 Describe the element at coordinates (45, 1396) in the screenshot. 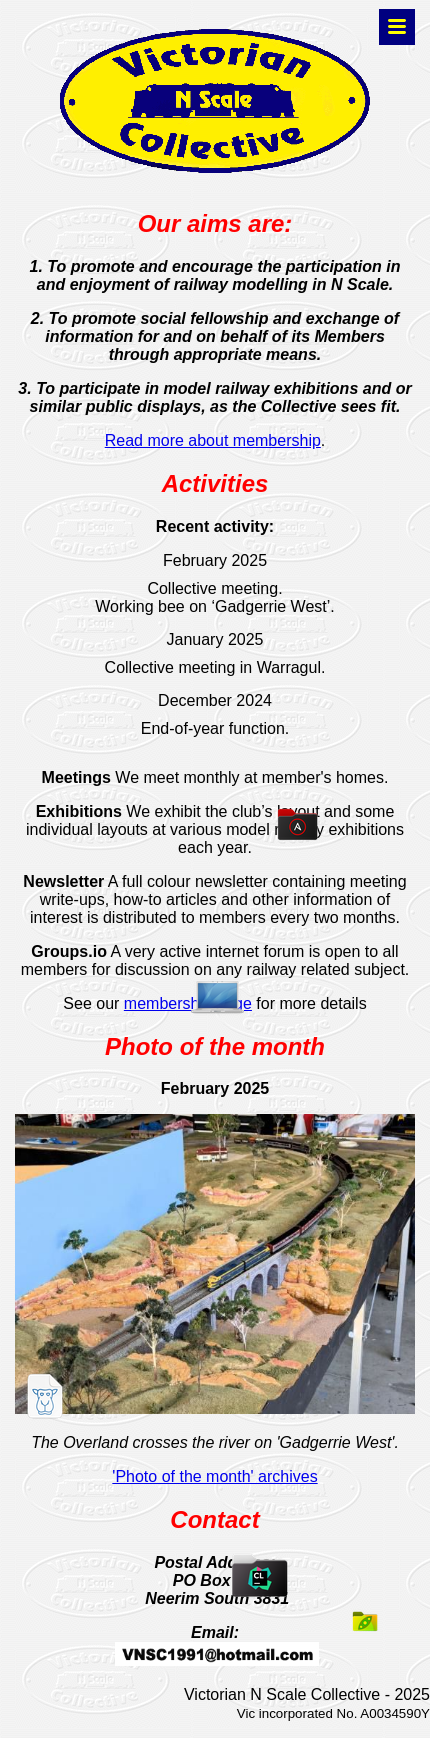

I see `a perl programming language file` at that location.